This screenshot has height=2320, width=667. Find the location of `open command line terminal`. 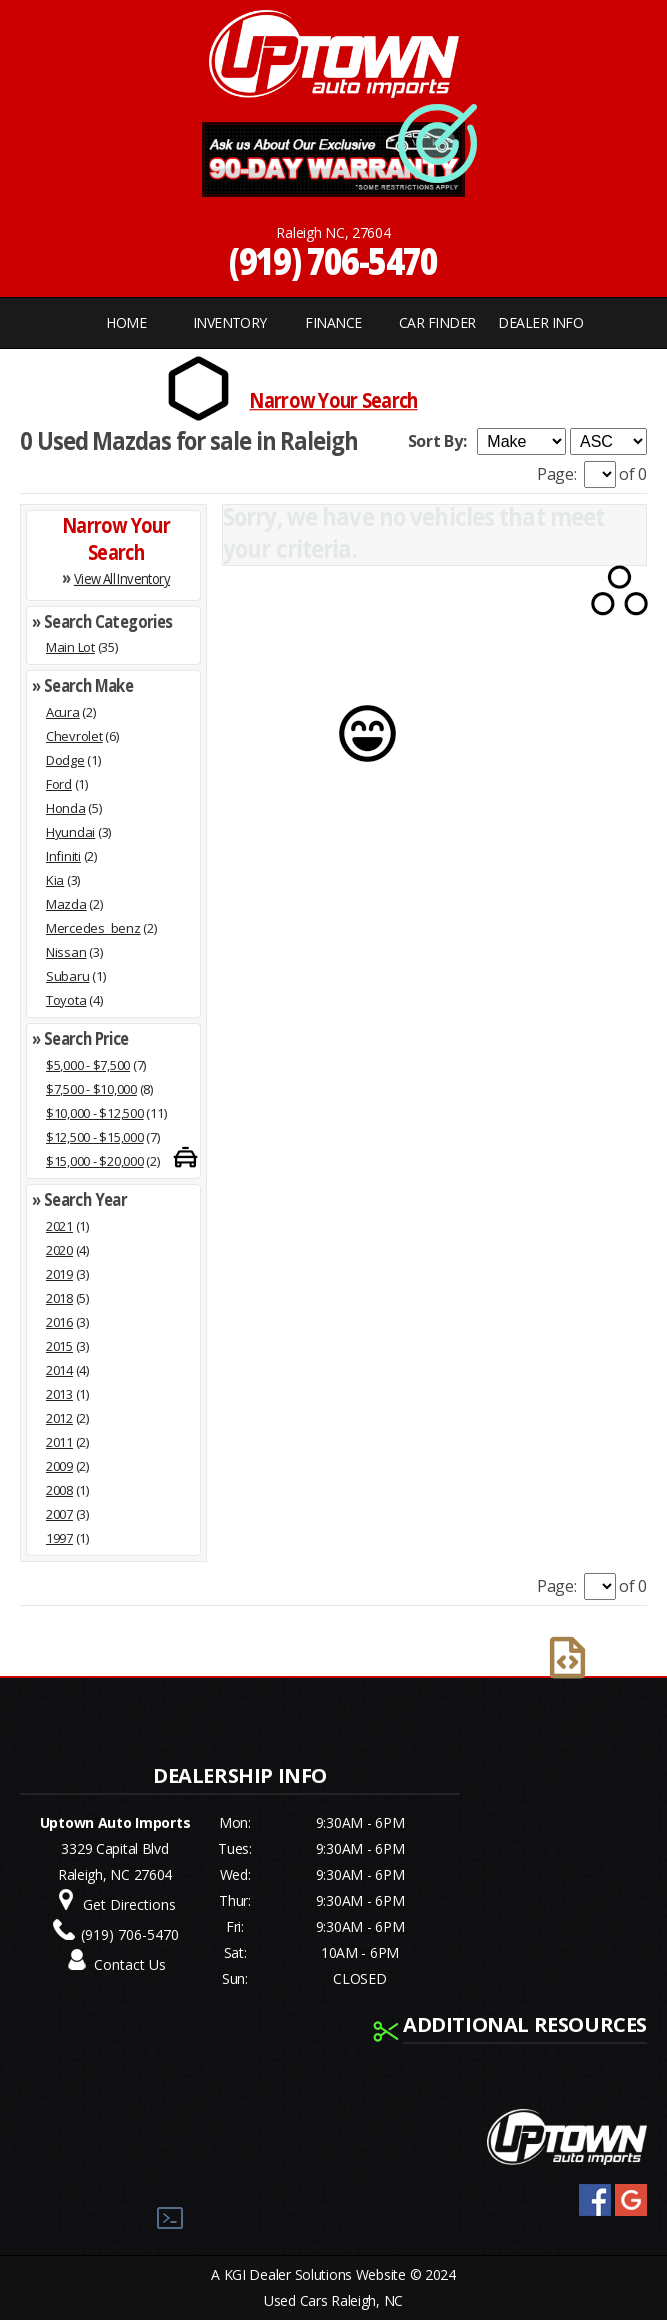

open command line terminal is located at coordinates (170, 2218).